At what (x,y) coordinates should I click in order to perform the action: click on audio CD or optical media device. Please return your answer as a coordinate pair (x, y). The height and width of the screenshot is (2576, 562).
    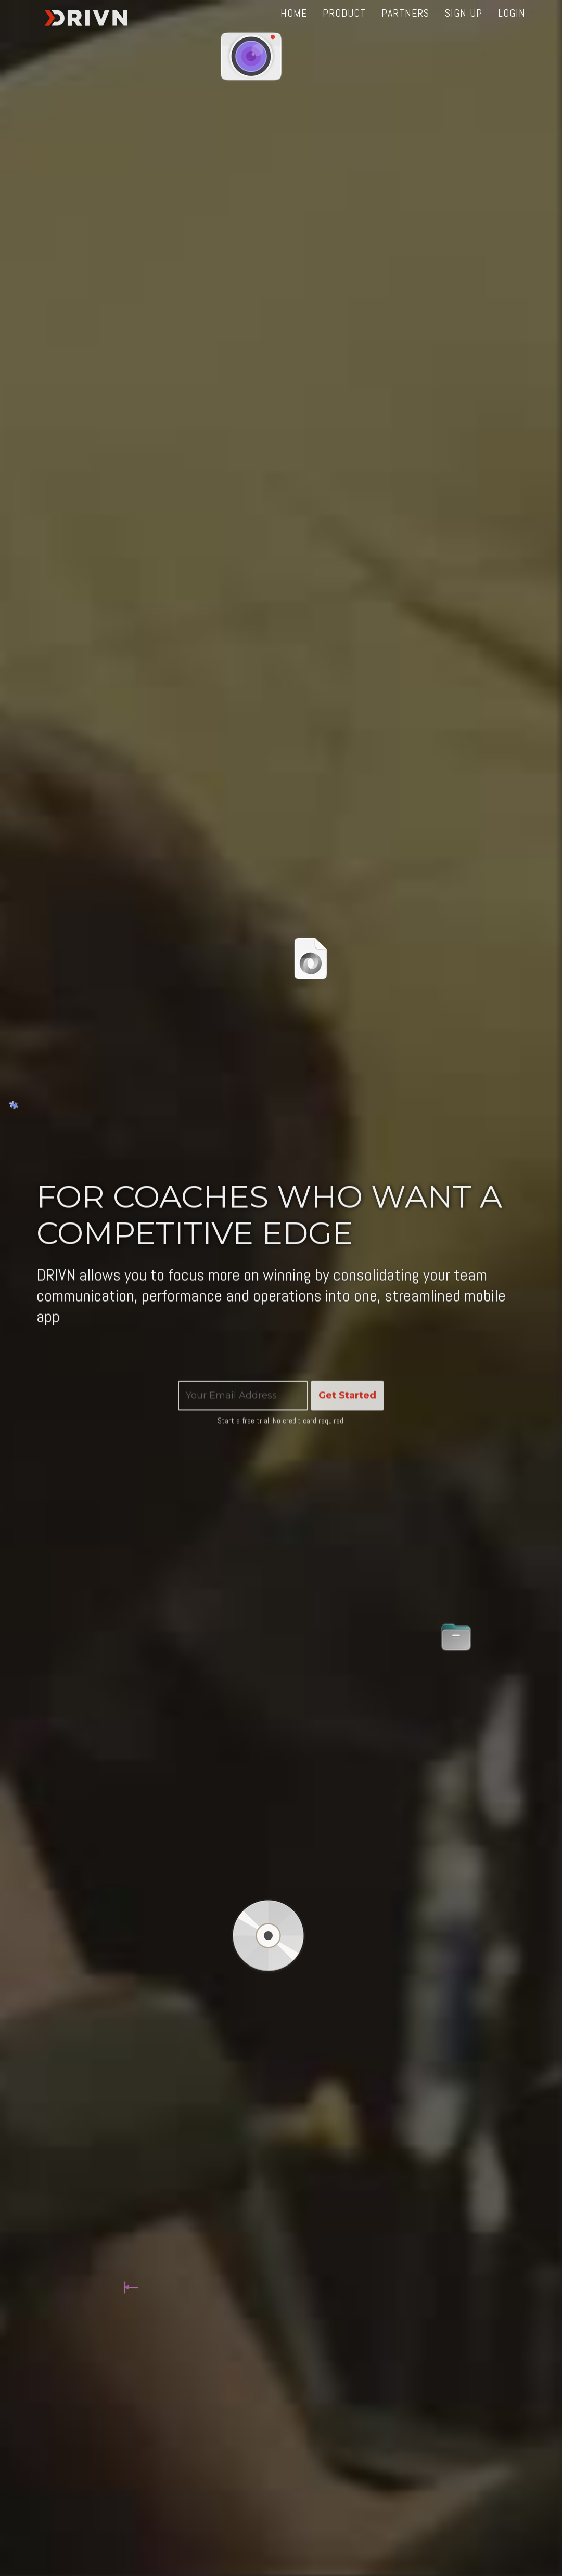
    Looking at the image, I should click on (268, 1935).